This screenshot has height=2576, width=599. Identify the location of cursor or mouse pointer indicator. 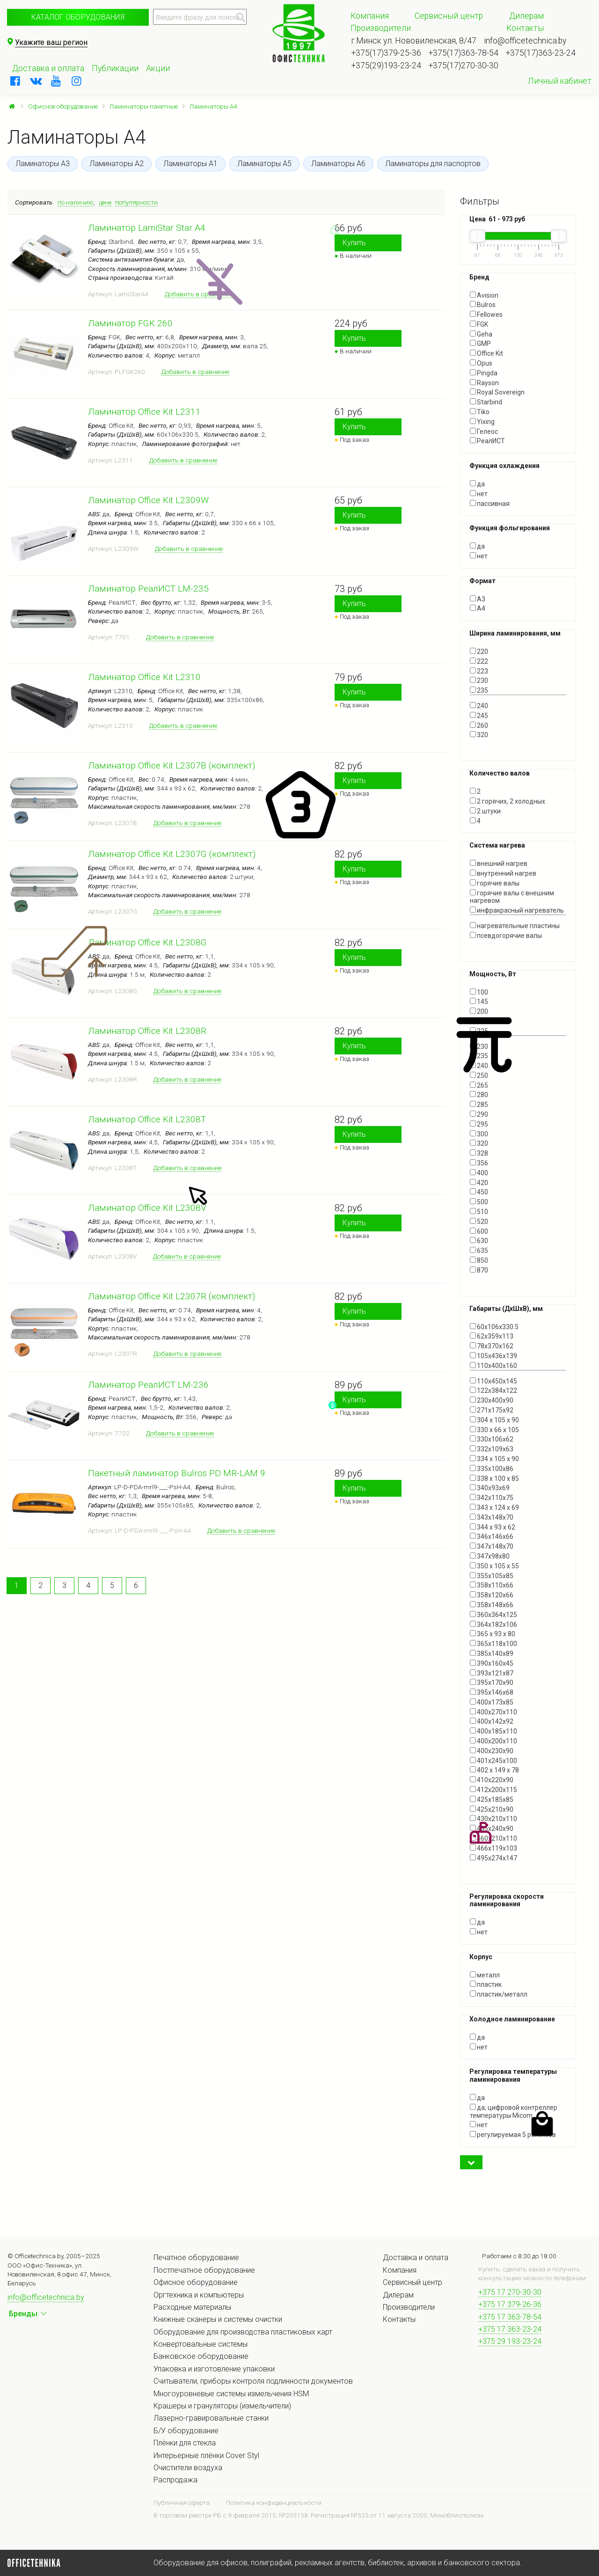
(198, 1196).